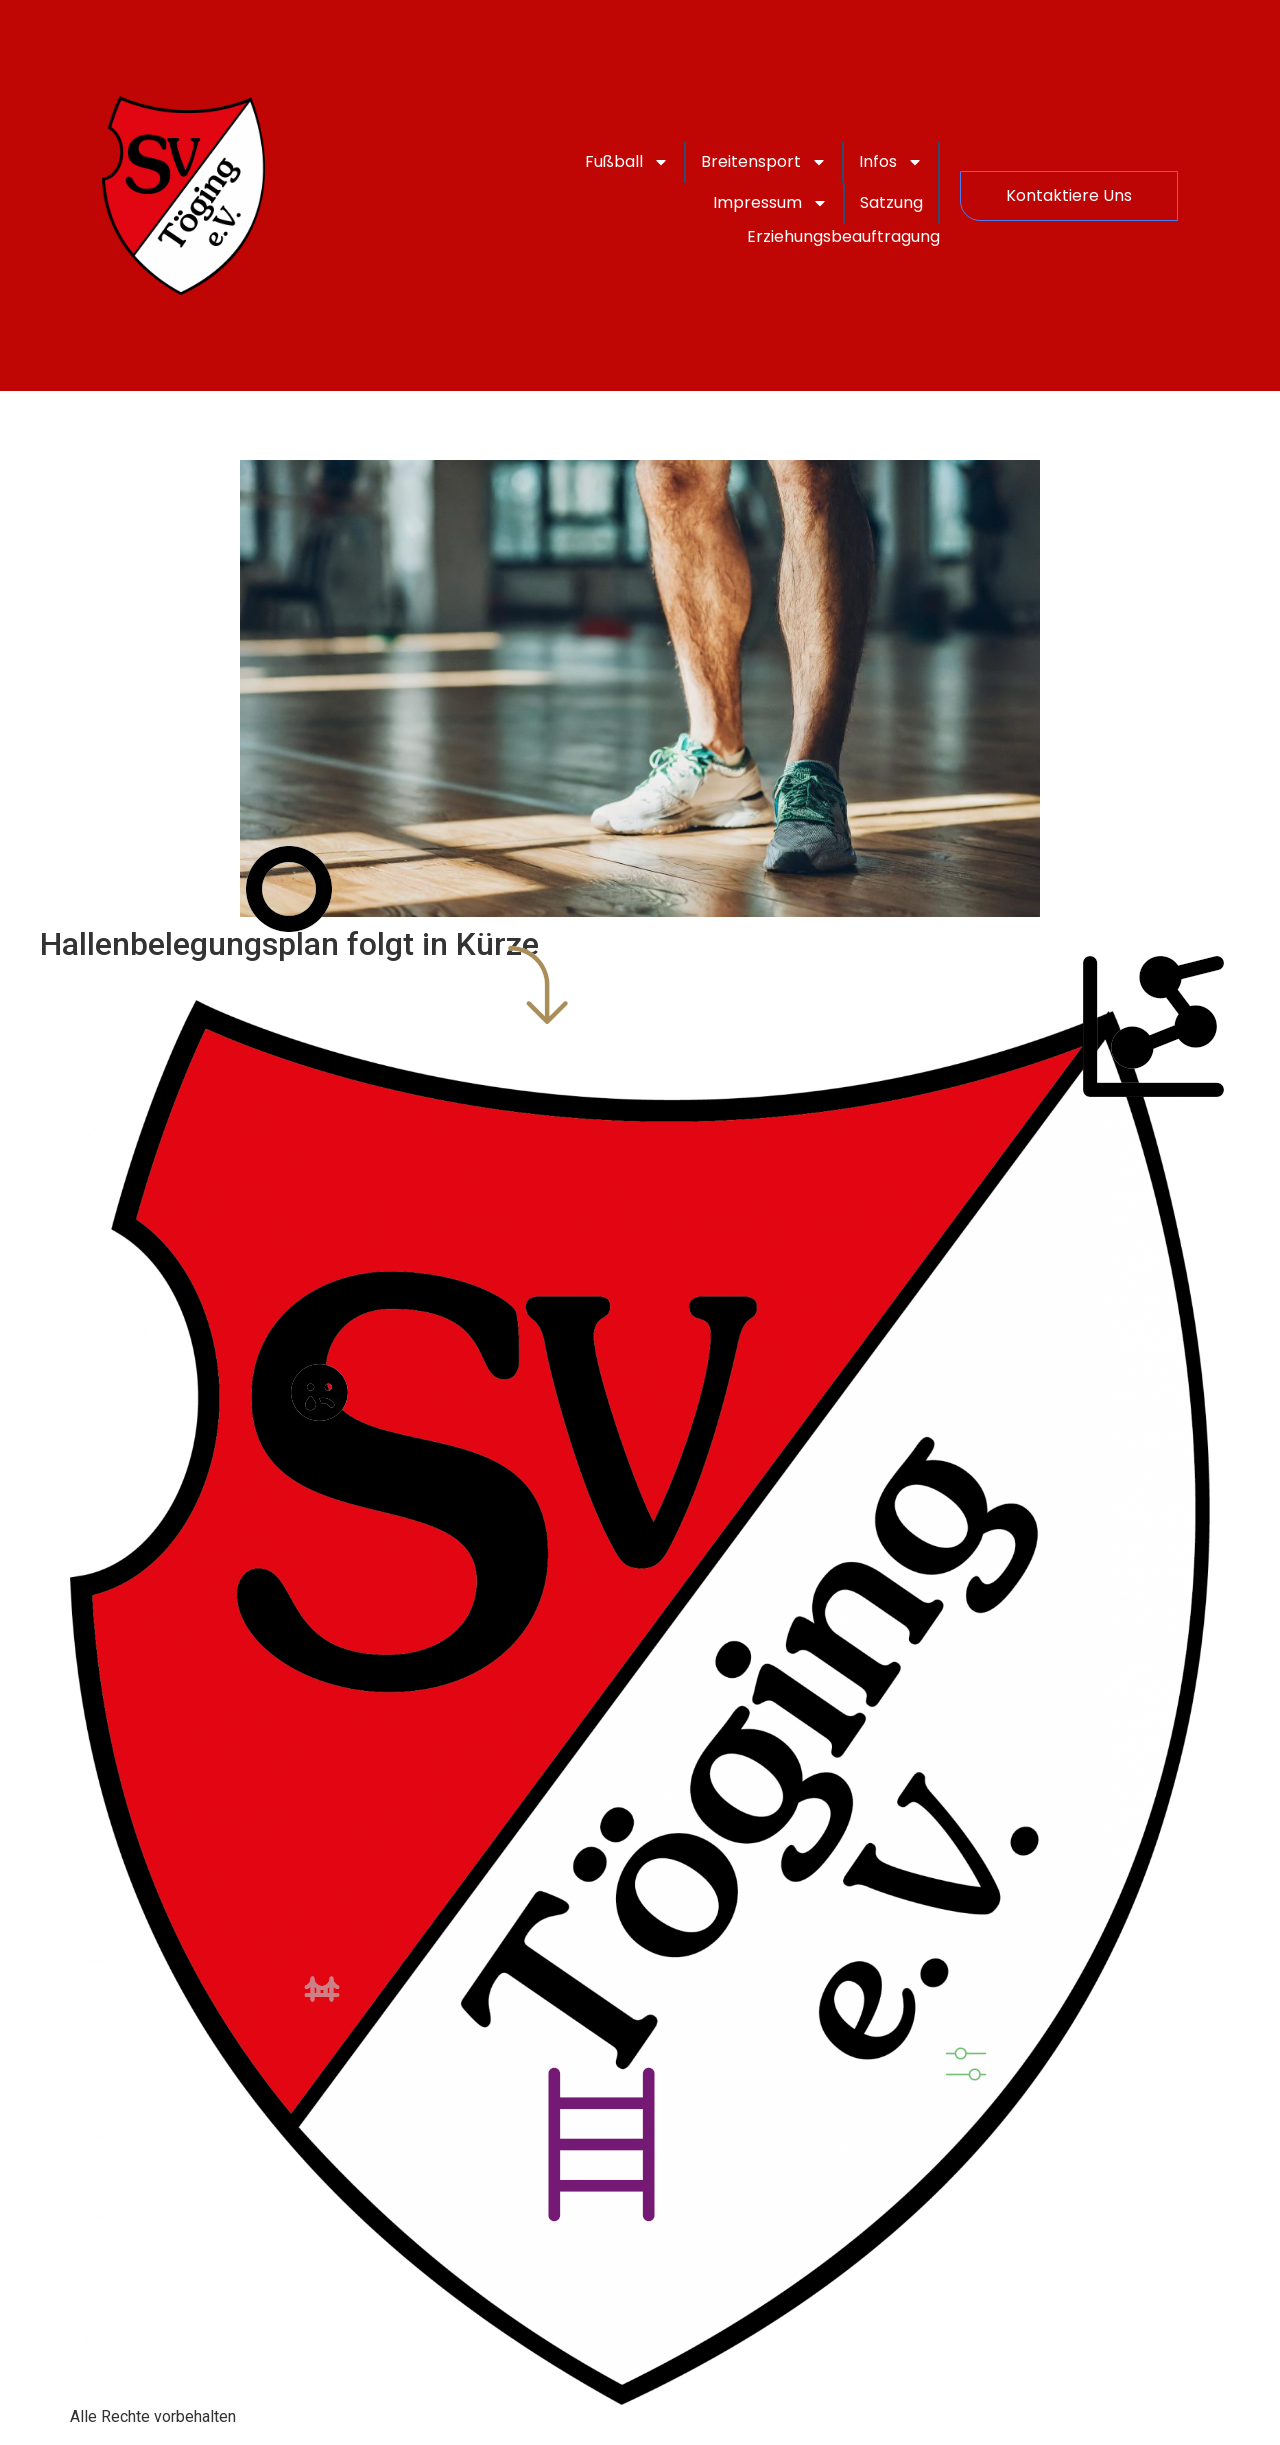 The width and height of the screenshot is (1280, 2445). What do you see at coordinates (538, 985) in the screenshot?
I see `redirect content or flow downward` at bounding box center [538, 985].